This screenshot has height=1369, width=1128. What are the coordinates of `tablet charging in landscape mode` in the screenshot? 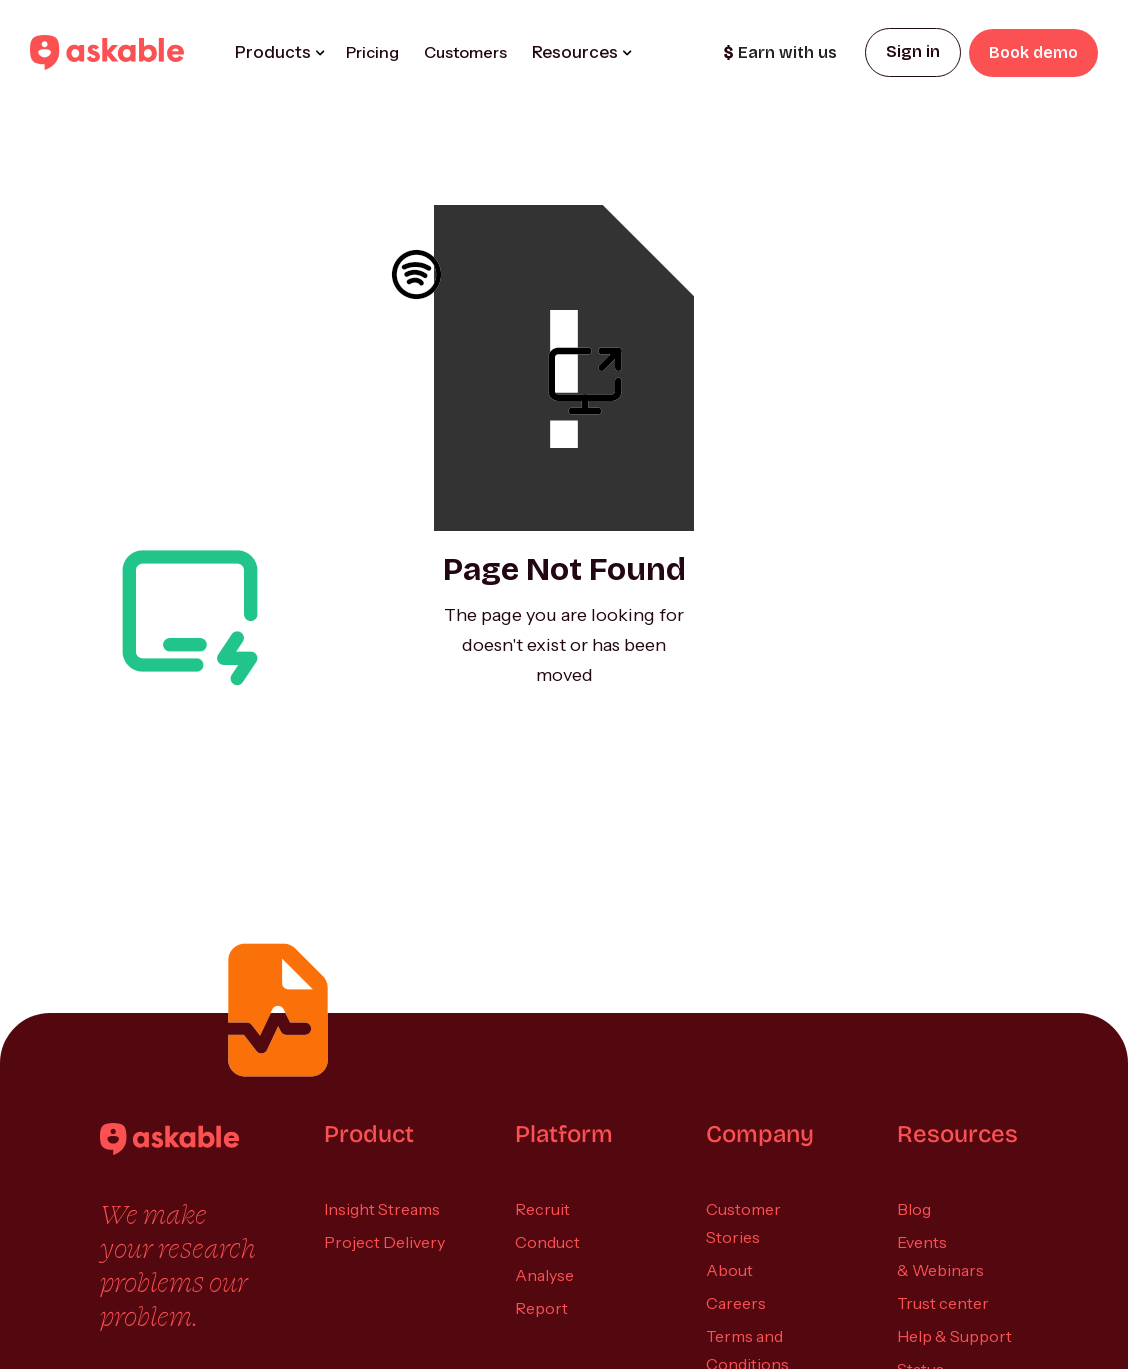 It's located at (190, 611).